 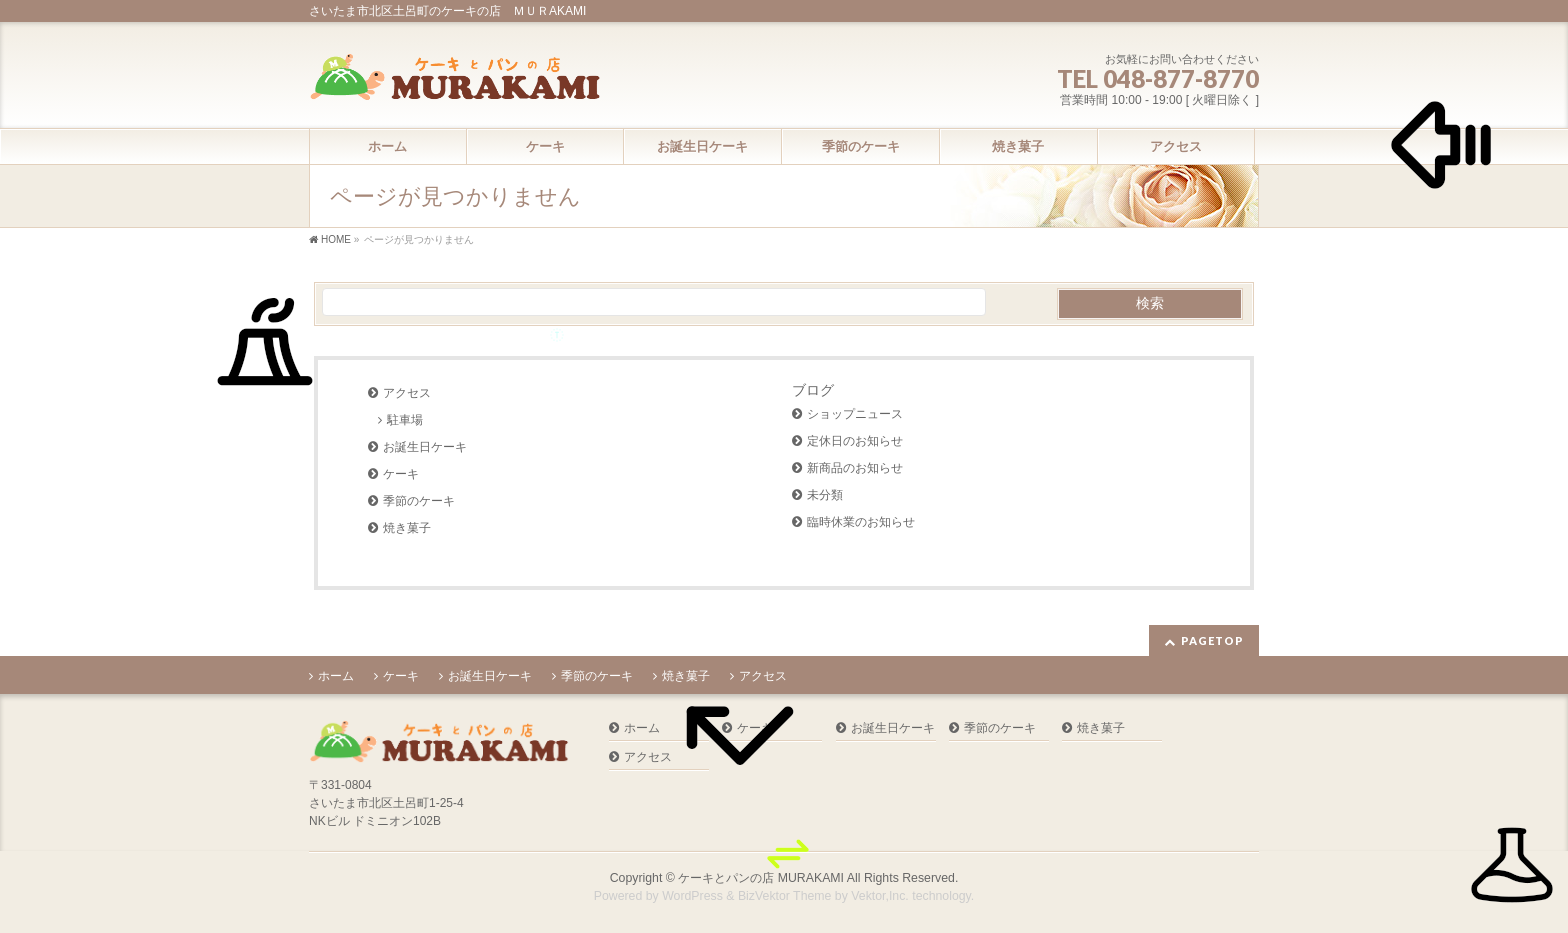 I want to click on access experimental or beta features, so click(x=1512, y=865).